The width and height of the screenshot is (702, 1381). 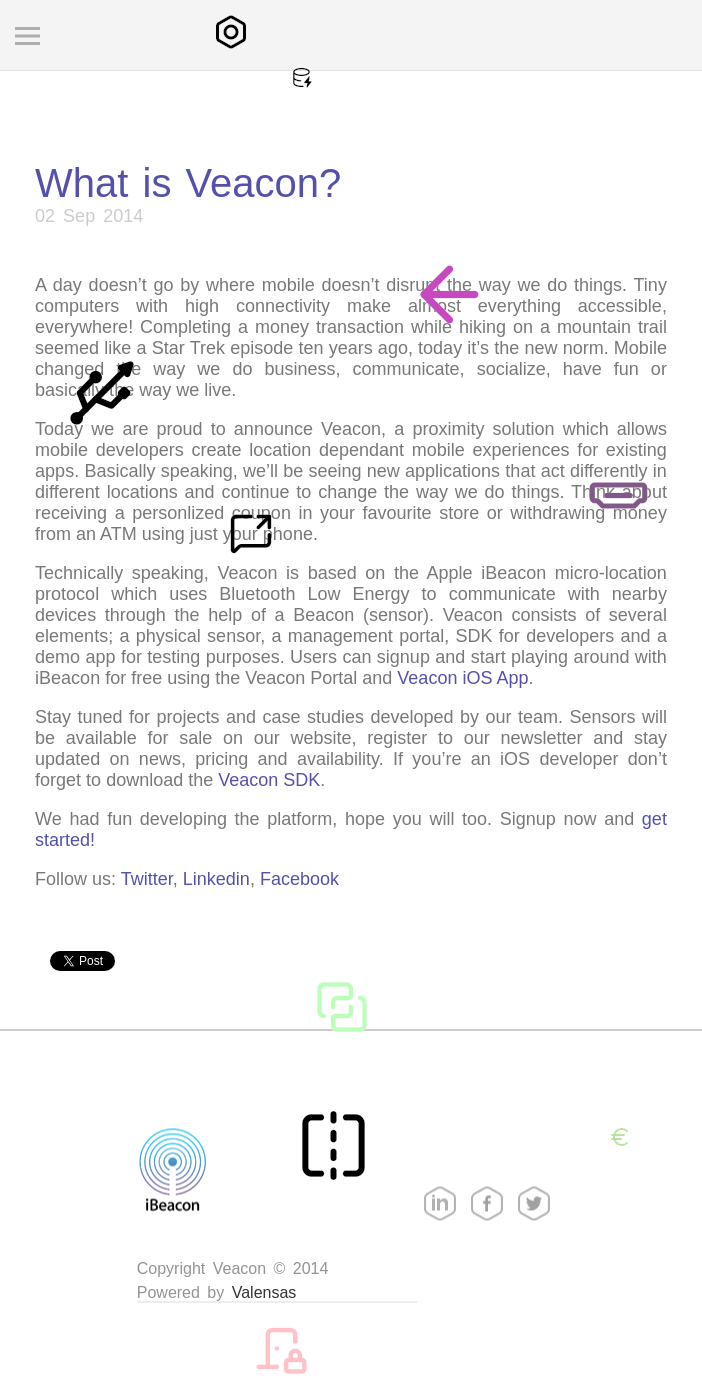 What do you see at coordinates (281, 1348) in the screenshot?
I see `indicates a locked or secured room` at bounding box center [281, 1348].